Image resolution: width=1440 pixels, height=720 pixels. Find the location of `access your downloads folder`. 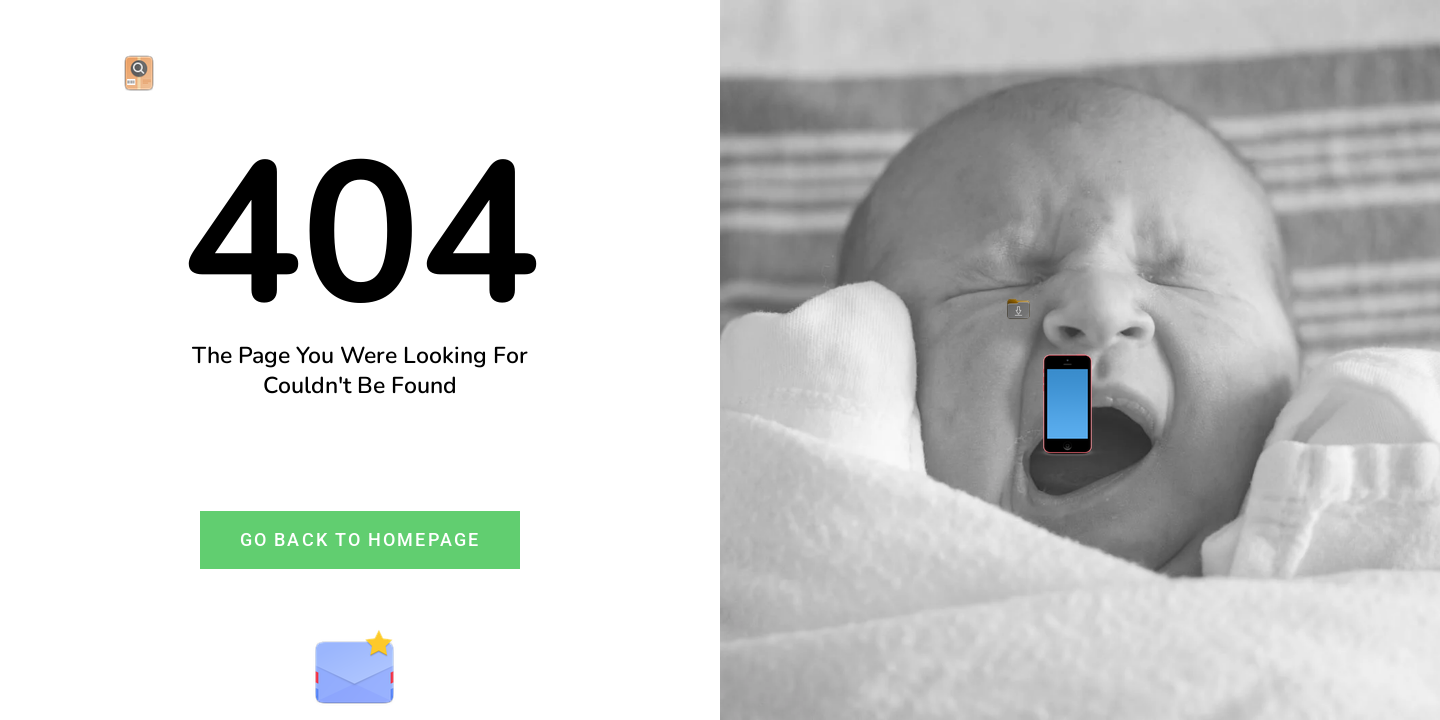

access your downloads folder is located at coordinates (1018, 308).